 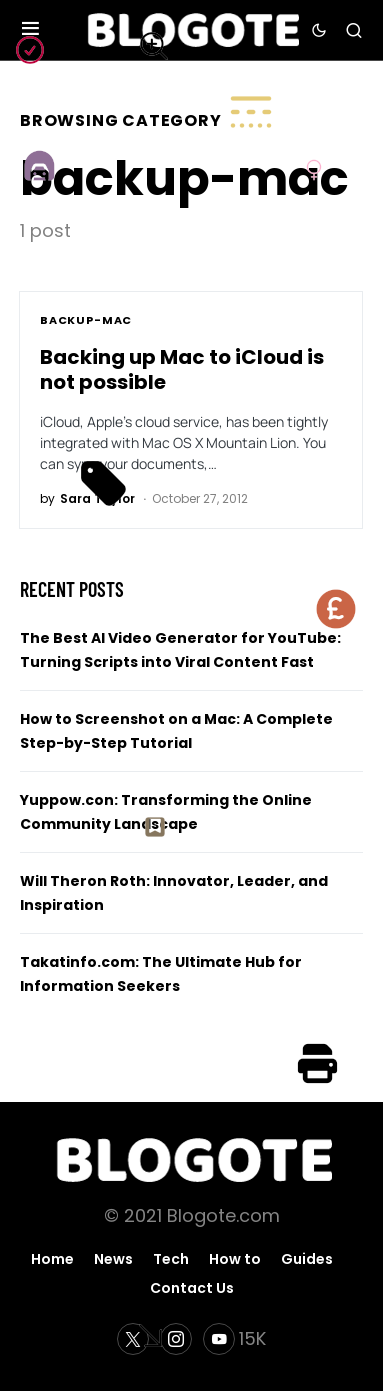 I want to click on indicates a completed or successful action, so click(x=30, y=50).